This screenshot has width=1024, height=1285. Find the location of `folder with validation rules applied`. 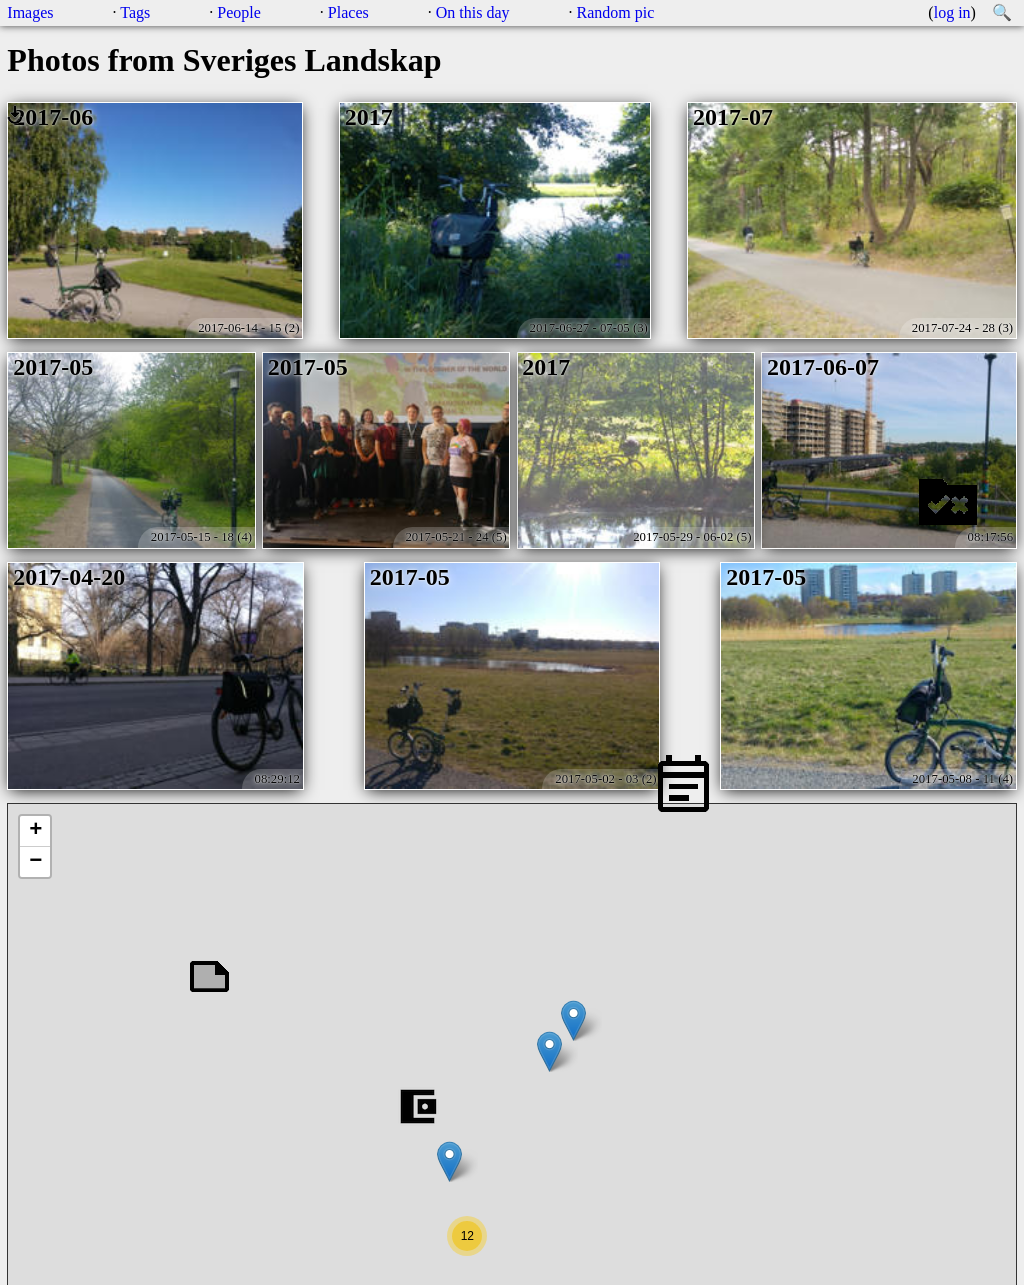

folder with validation rules applied is located at coordinates (948, 502).